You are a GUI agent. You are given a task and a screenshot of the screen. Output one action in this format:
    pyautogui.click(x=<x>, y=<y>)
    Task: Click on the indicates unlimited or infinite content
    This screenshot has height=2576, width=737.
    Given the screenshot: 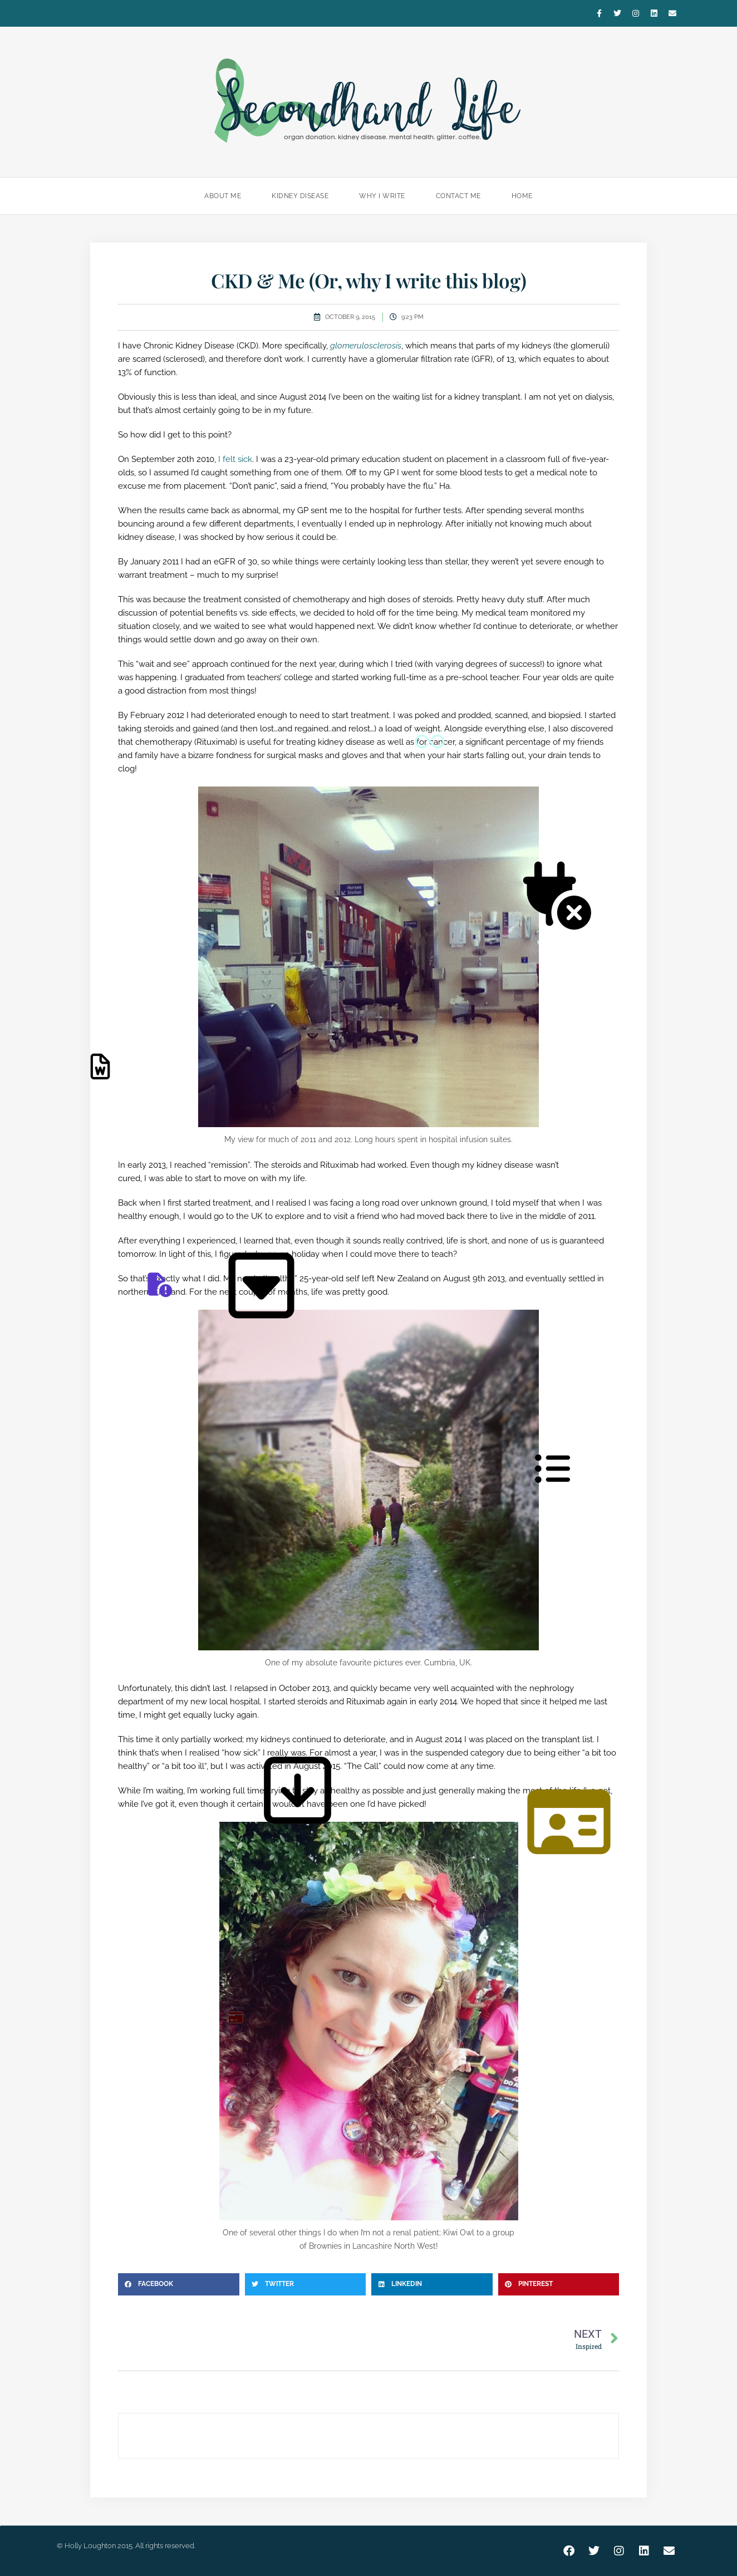 What is the action you would take?
    pyautogui.click(x=430, y=741)
    